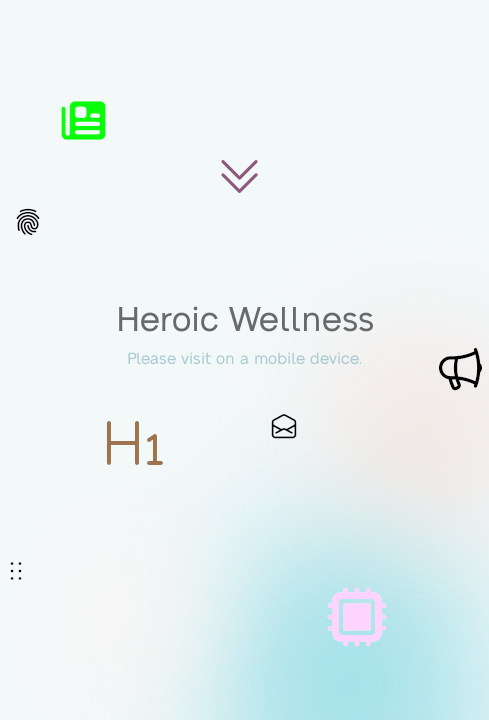 Image resolution: width=489 pixels, height=720 pixels. I want to click on scroll down or view more content below, so click(239, 176).